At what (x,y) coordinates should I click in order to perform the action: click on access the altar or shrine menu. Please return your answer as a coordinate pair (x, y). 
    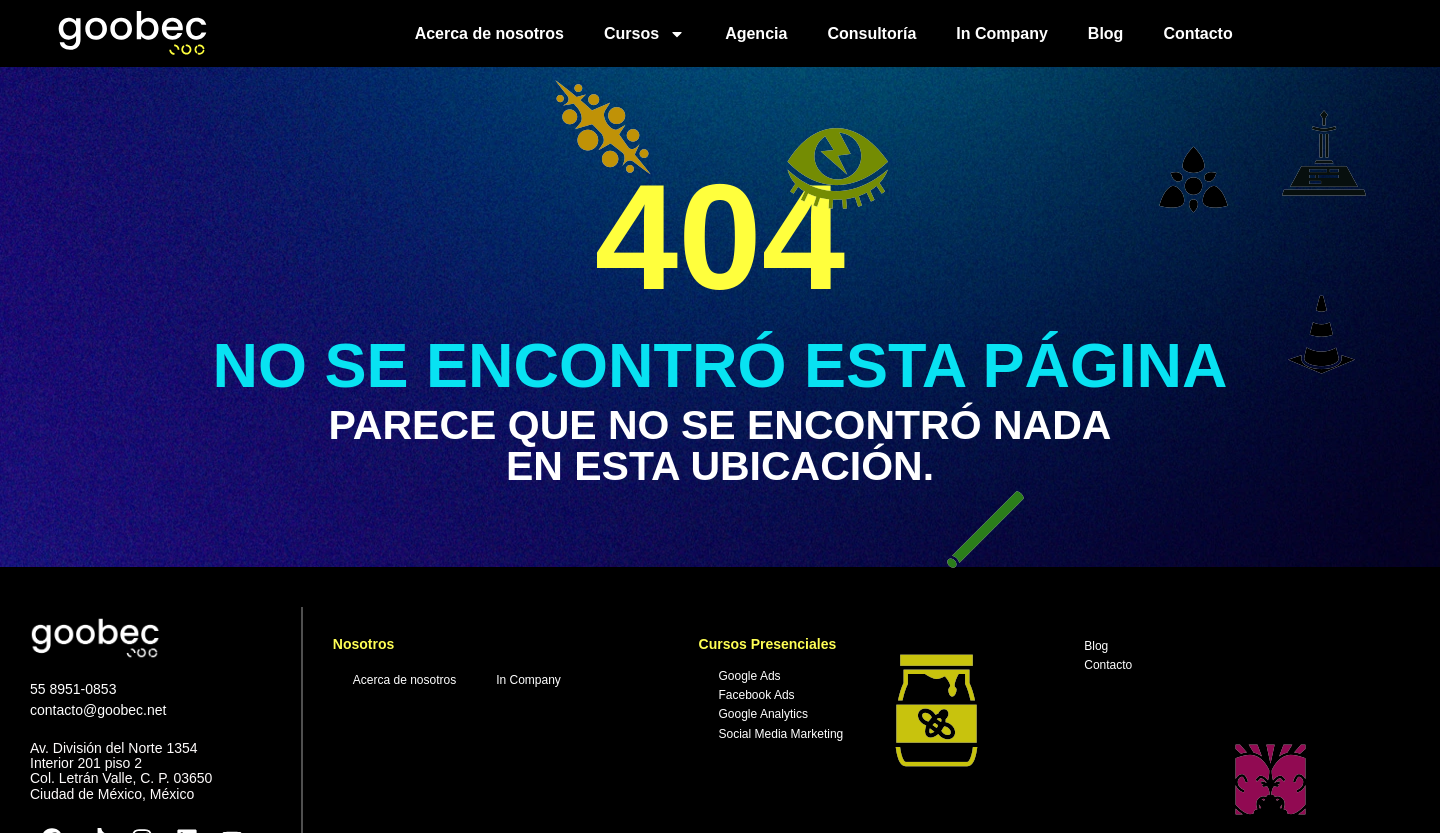
    Looking at the image, I should click on (1324, 153).